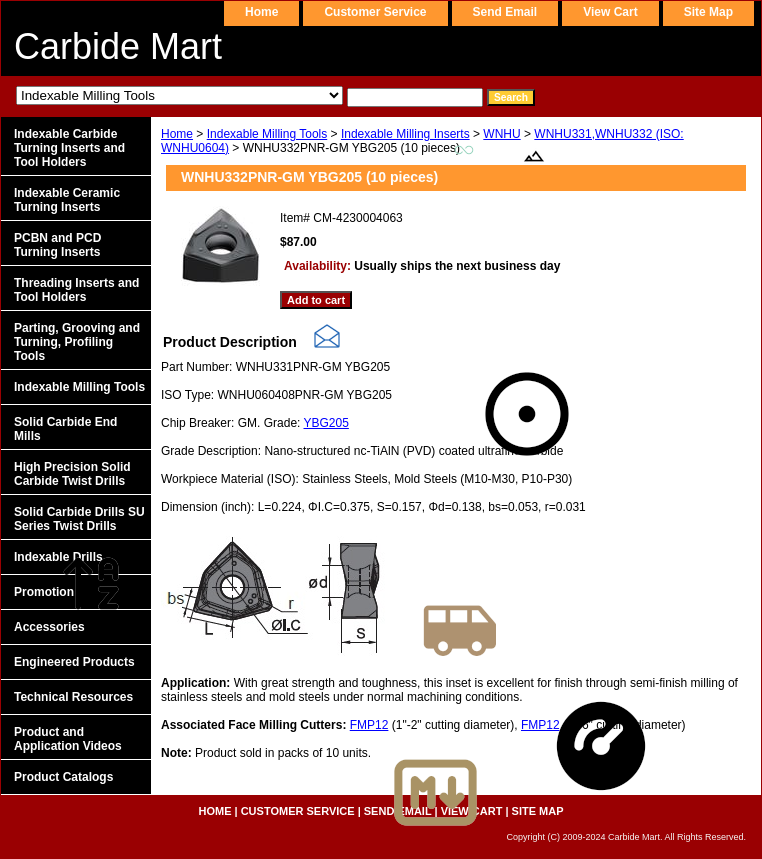 The image size is (762, 859). Describe the element at coordinates (464, 150) in the screenshot. I see `indicates unlimited or infinite content` at that location.